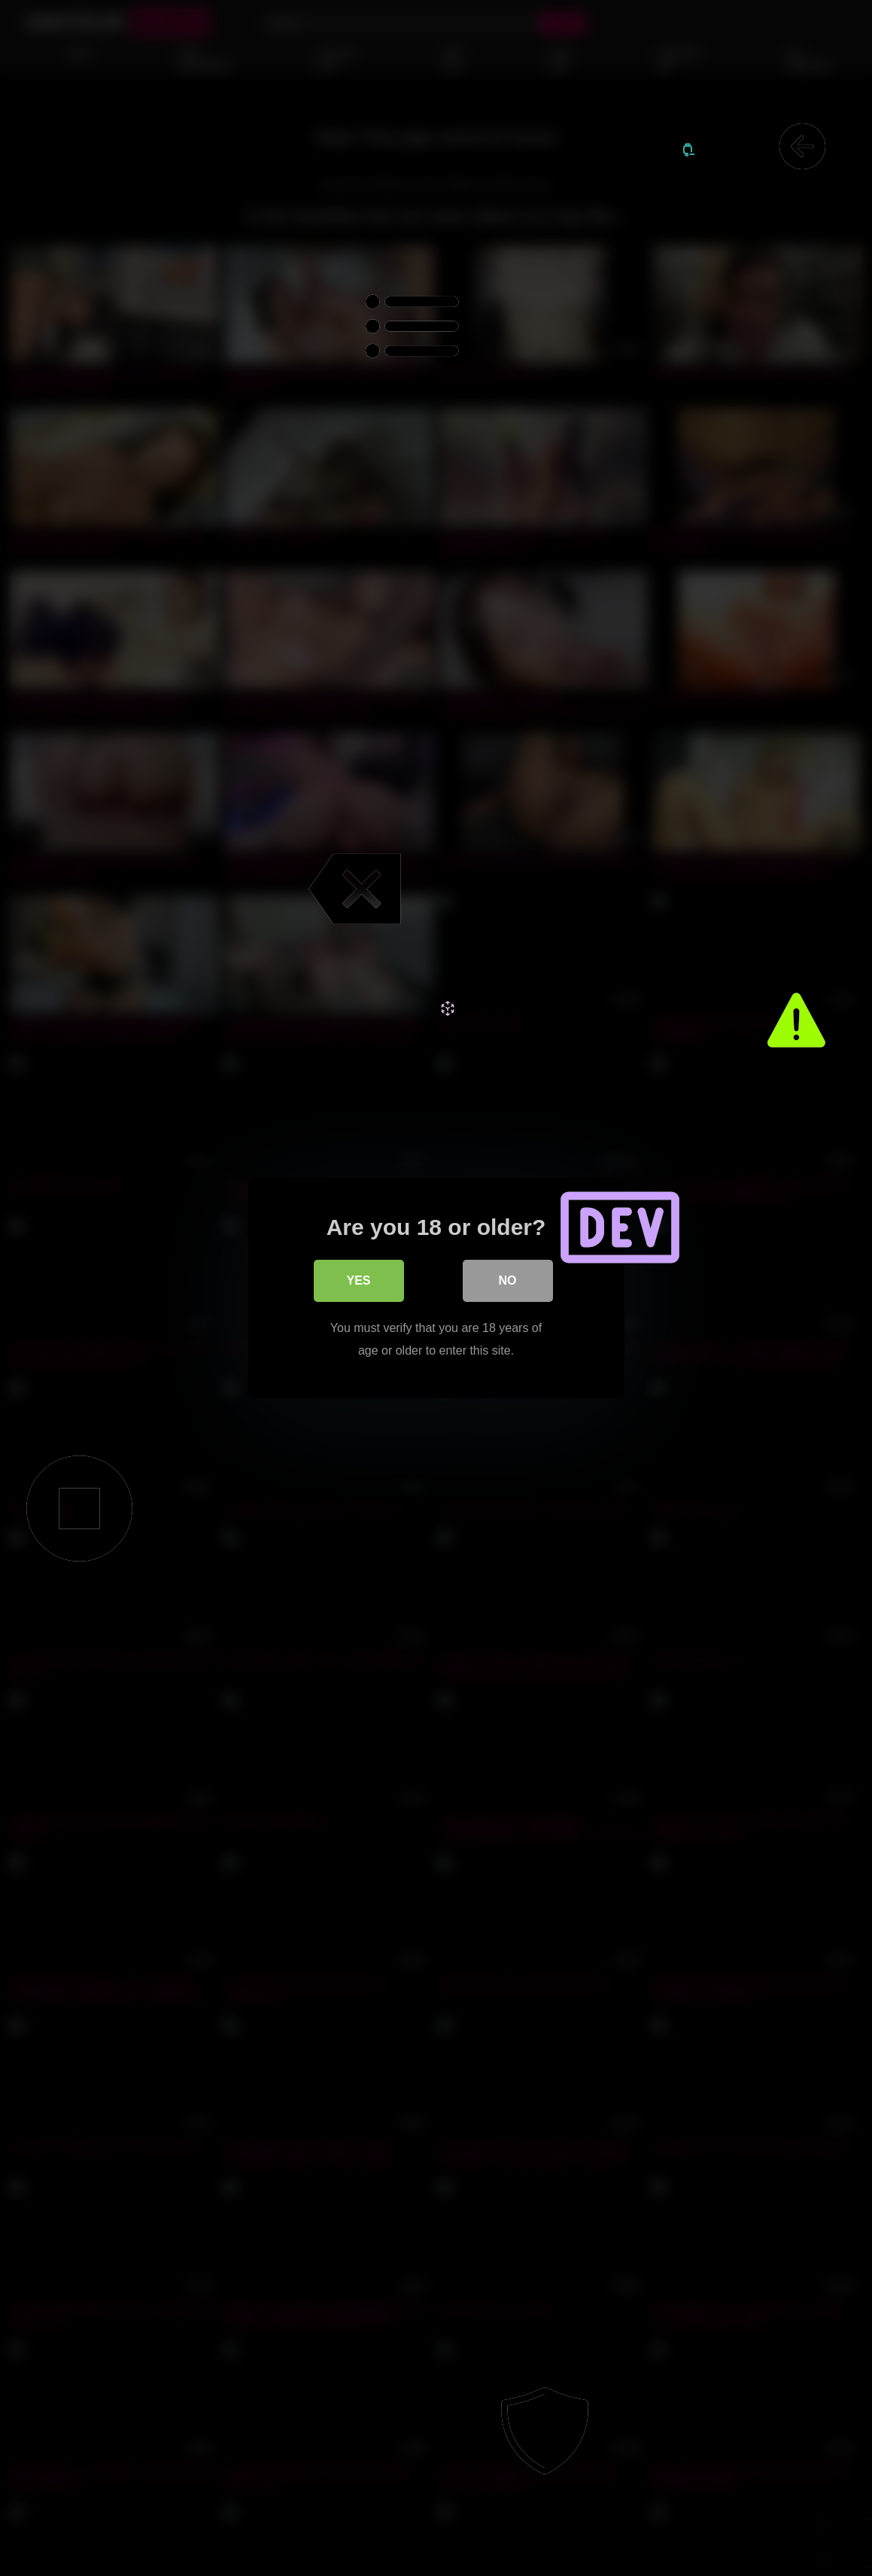 The image size is (872, 2576). What do you see at coordinates (411, 326) in the screenshot?
I see `view items in a list format` at bounding box center [411, 326].